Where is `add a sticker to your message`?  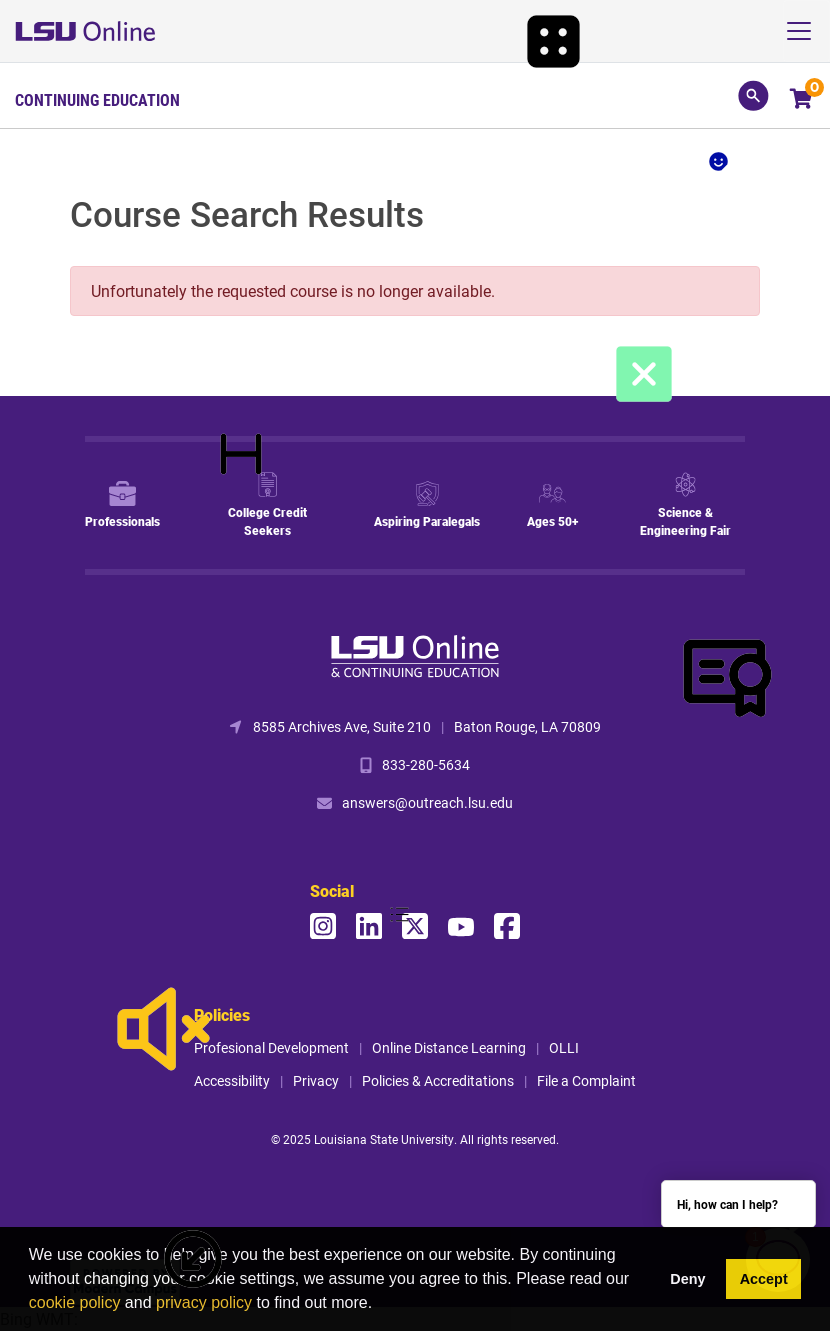 add a sticker to your message is located at coordinates (718, 161).